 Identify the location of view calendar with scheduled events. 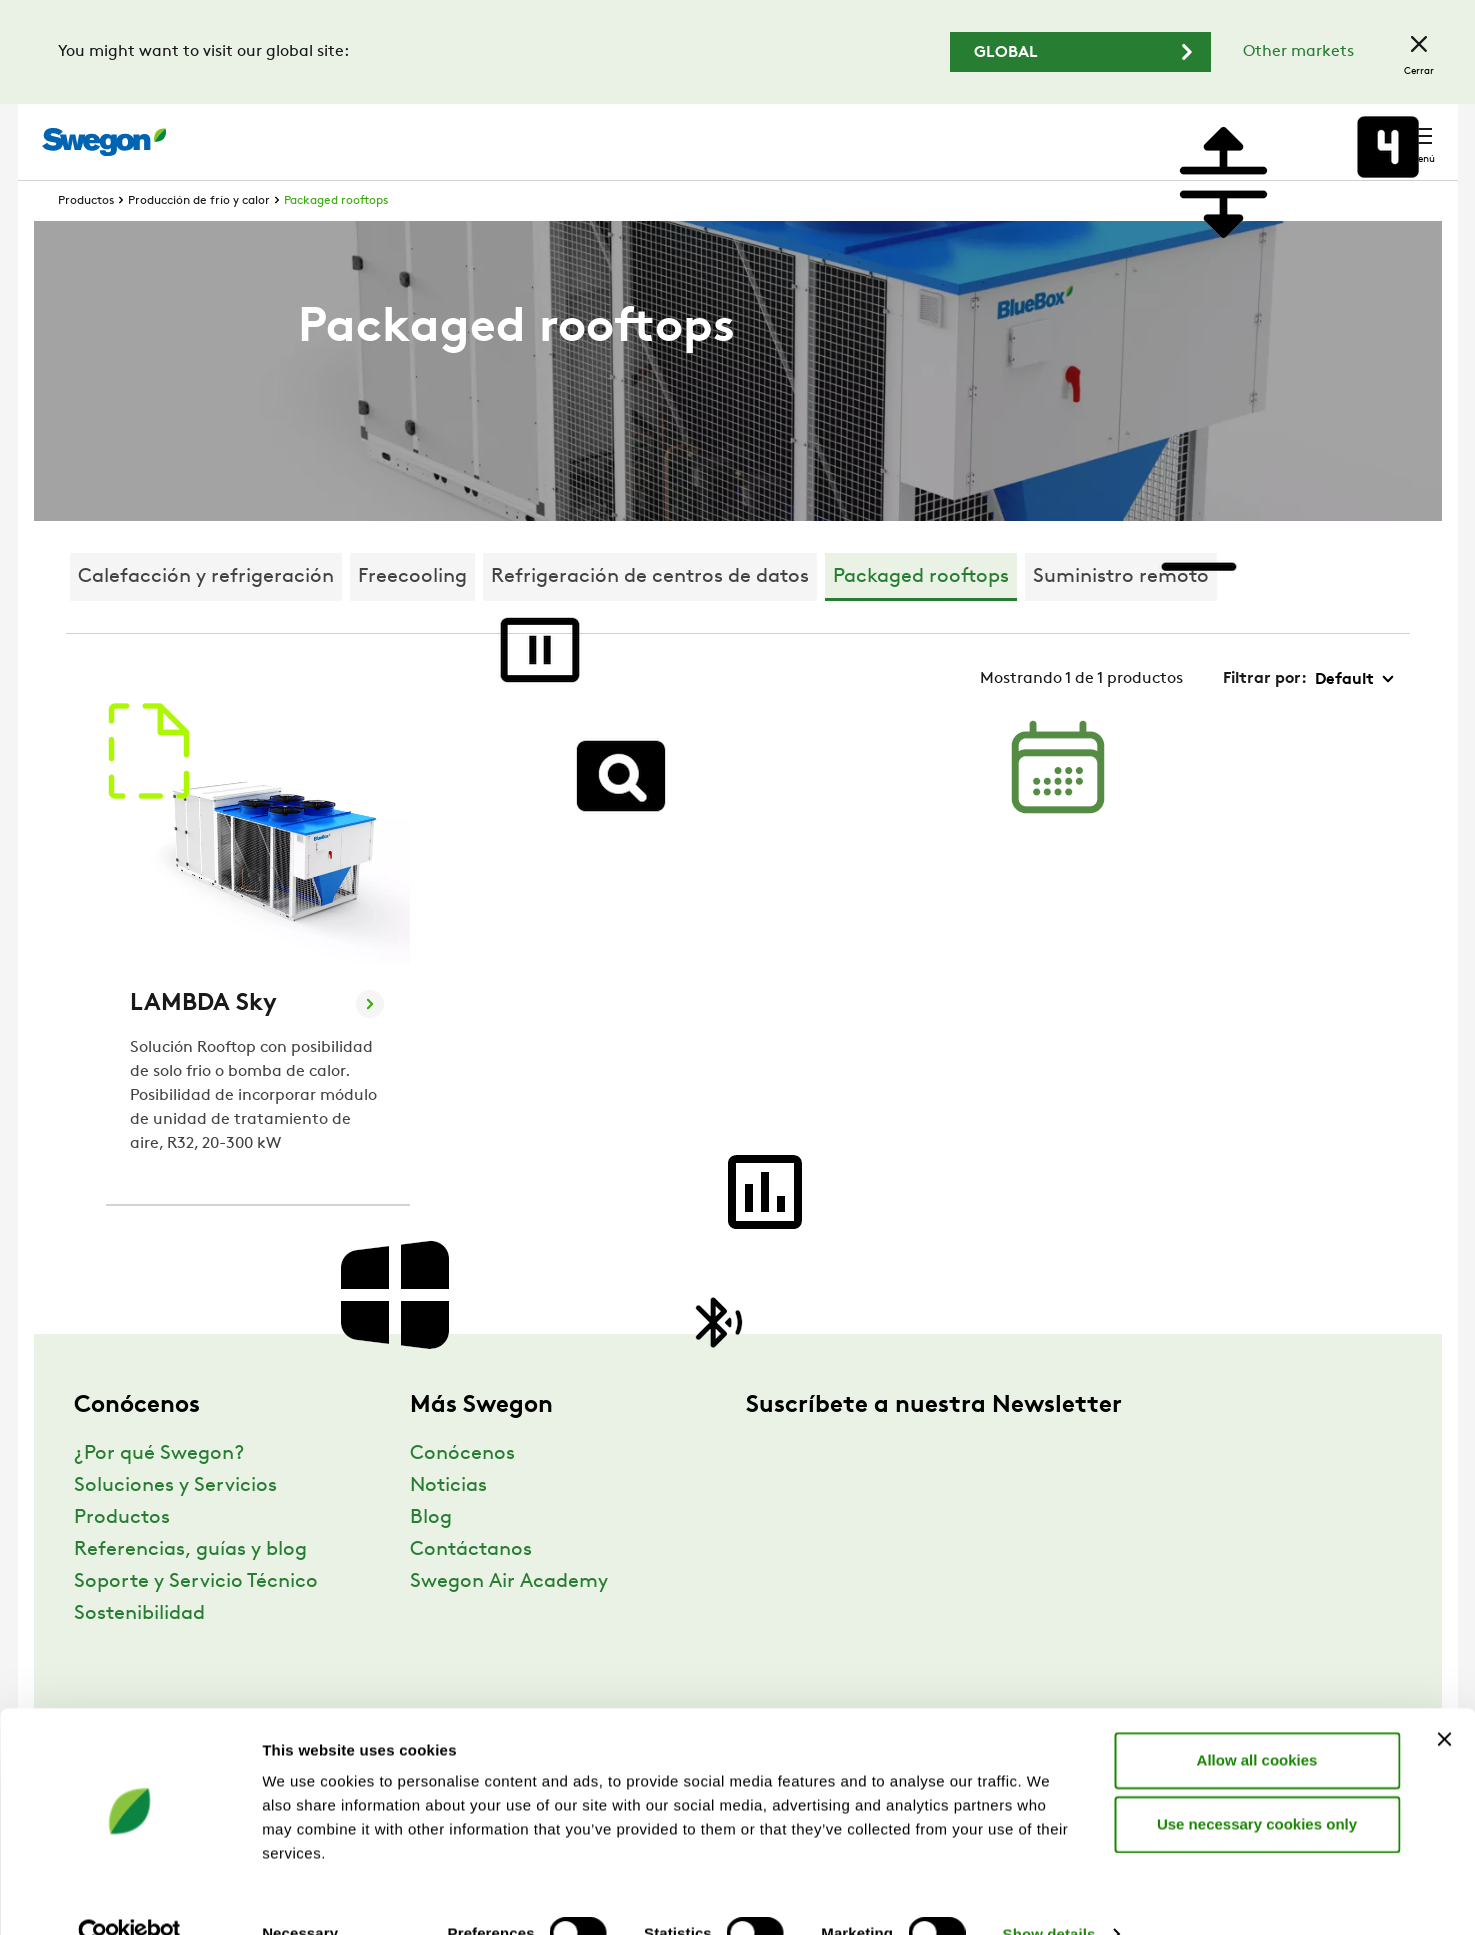
(1058, 767).